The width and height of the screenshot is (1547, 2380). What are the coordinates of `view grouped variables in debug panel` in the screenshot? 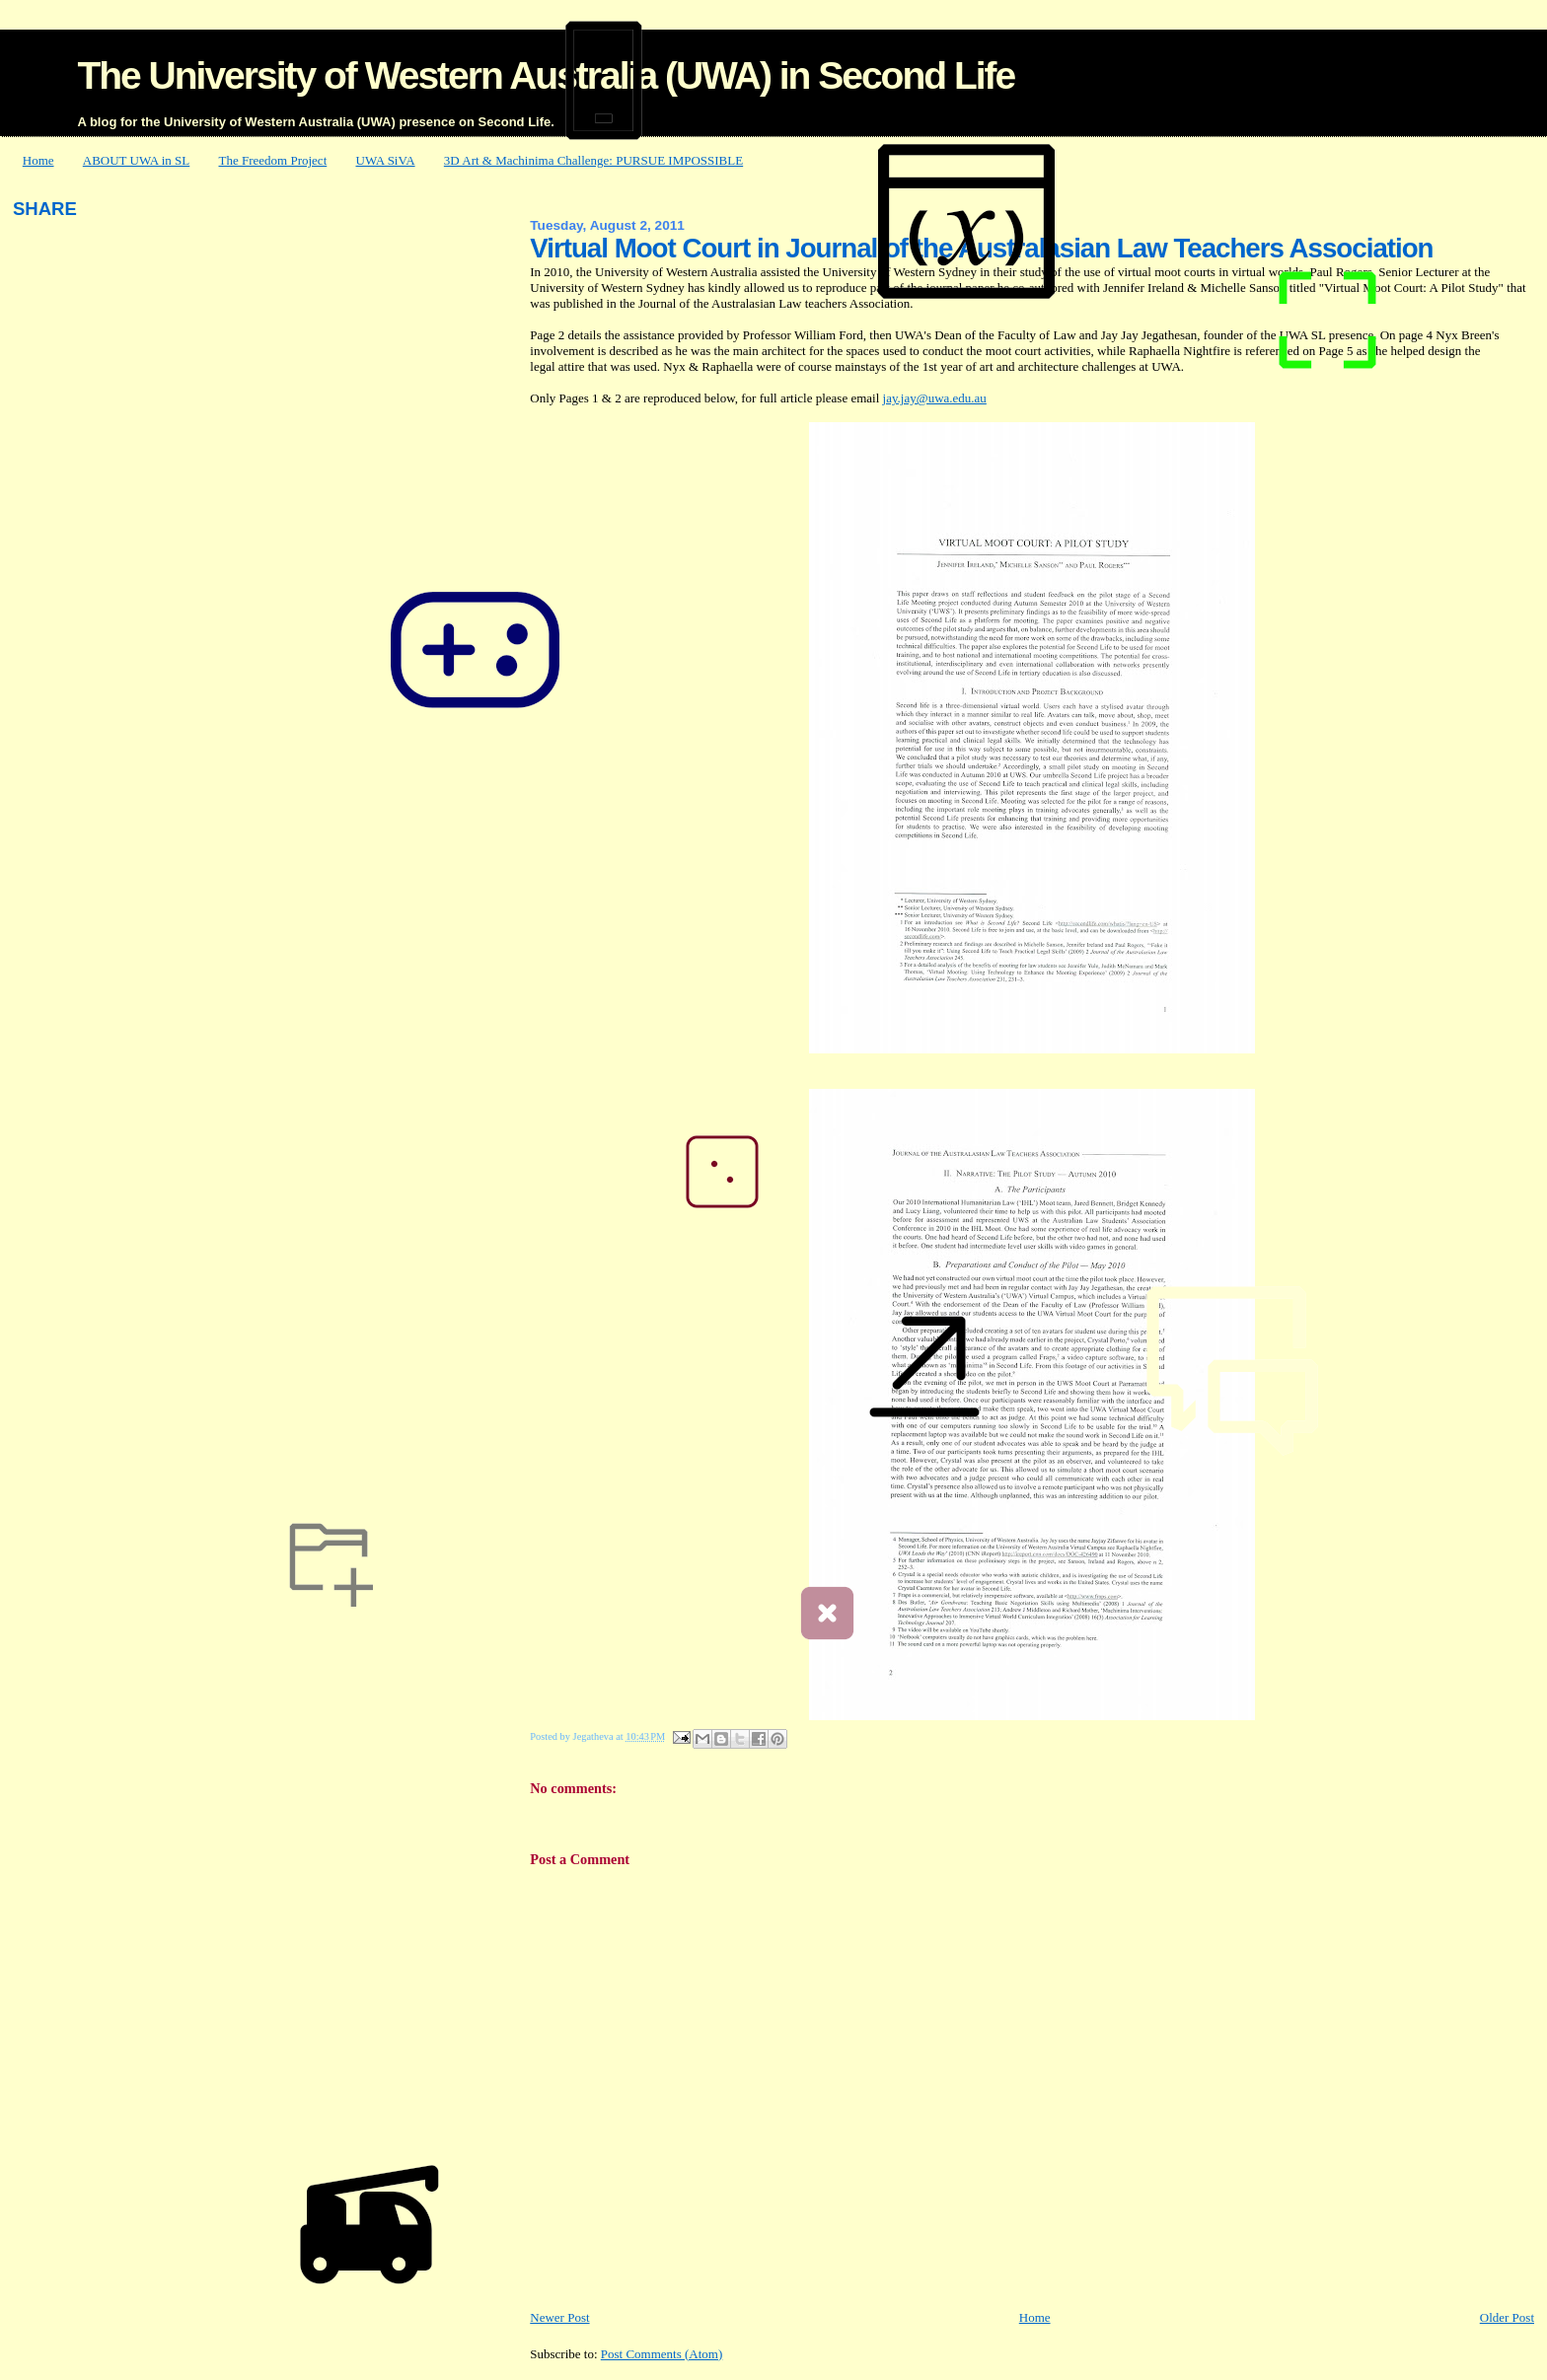 It's located at (966, 221).